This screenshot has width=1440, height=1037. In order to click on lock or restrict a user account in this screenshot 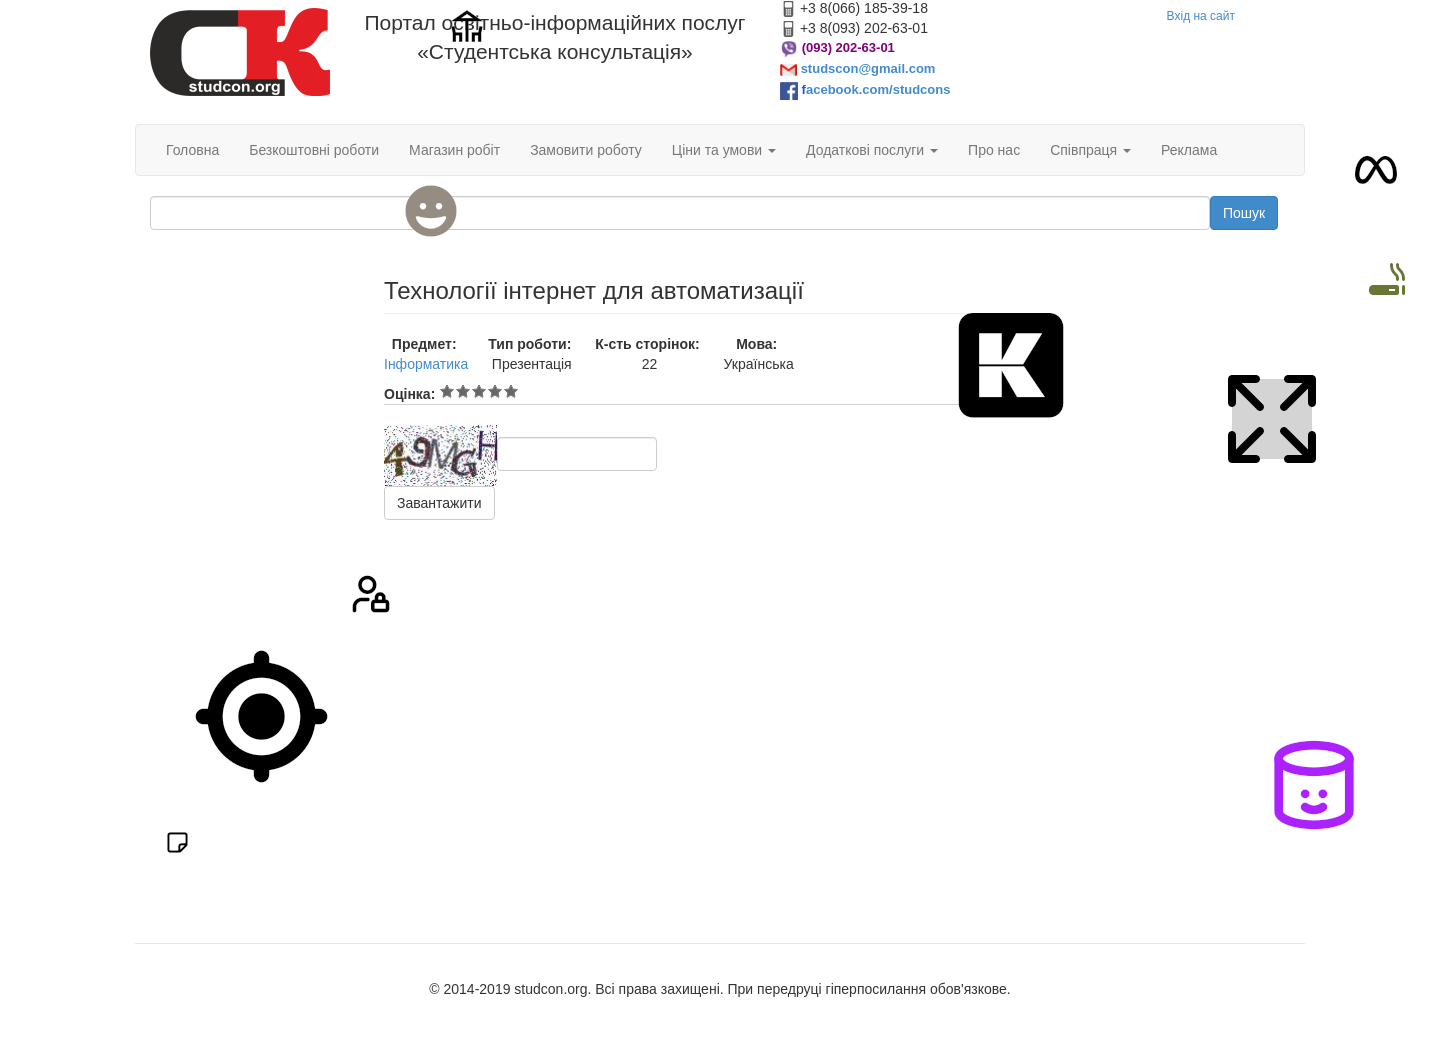, I will do `click(371, 594)`.